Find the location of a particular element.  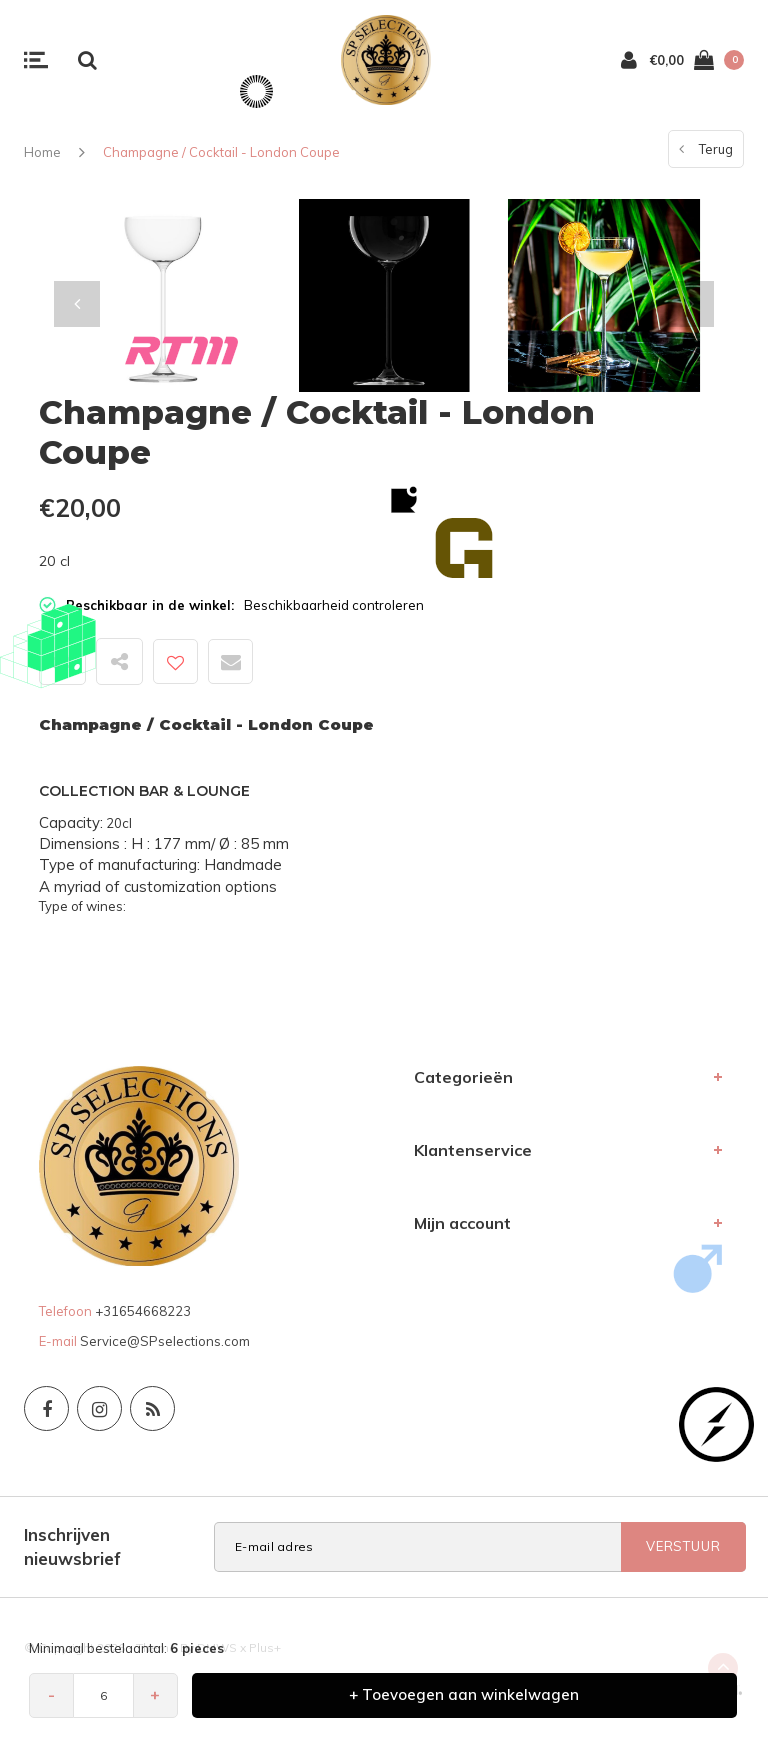

RTM (Remember The Milk) app logo is located at coordinates (181, 350).